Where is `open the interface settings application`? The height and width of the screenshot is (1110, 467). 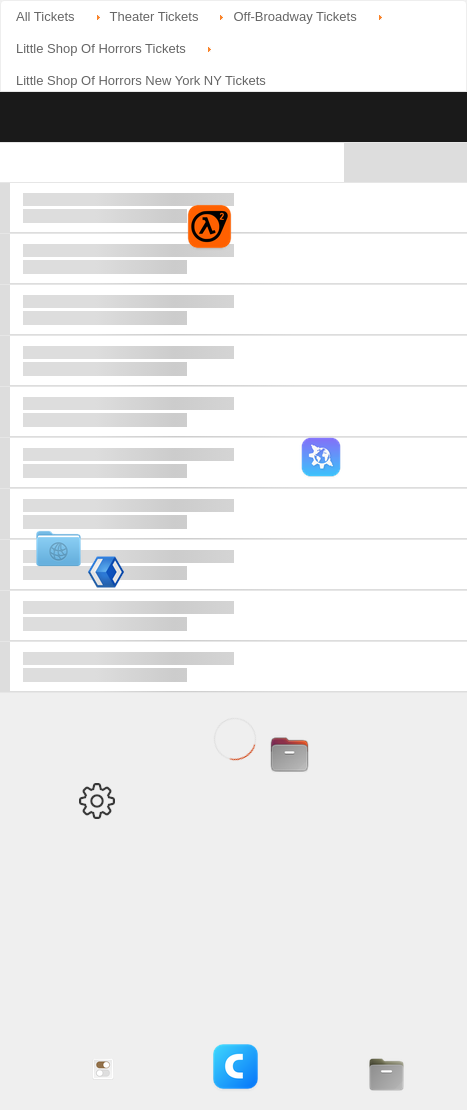
open the interface settings application is located at coordinates (106, 572).